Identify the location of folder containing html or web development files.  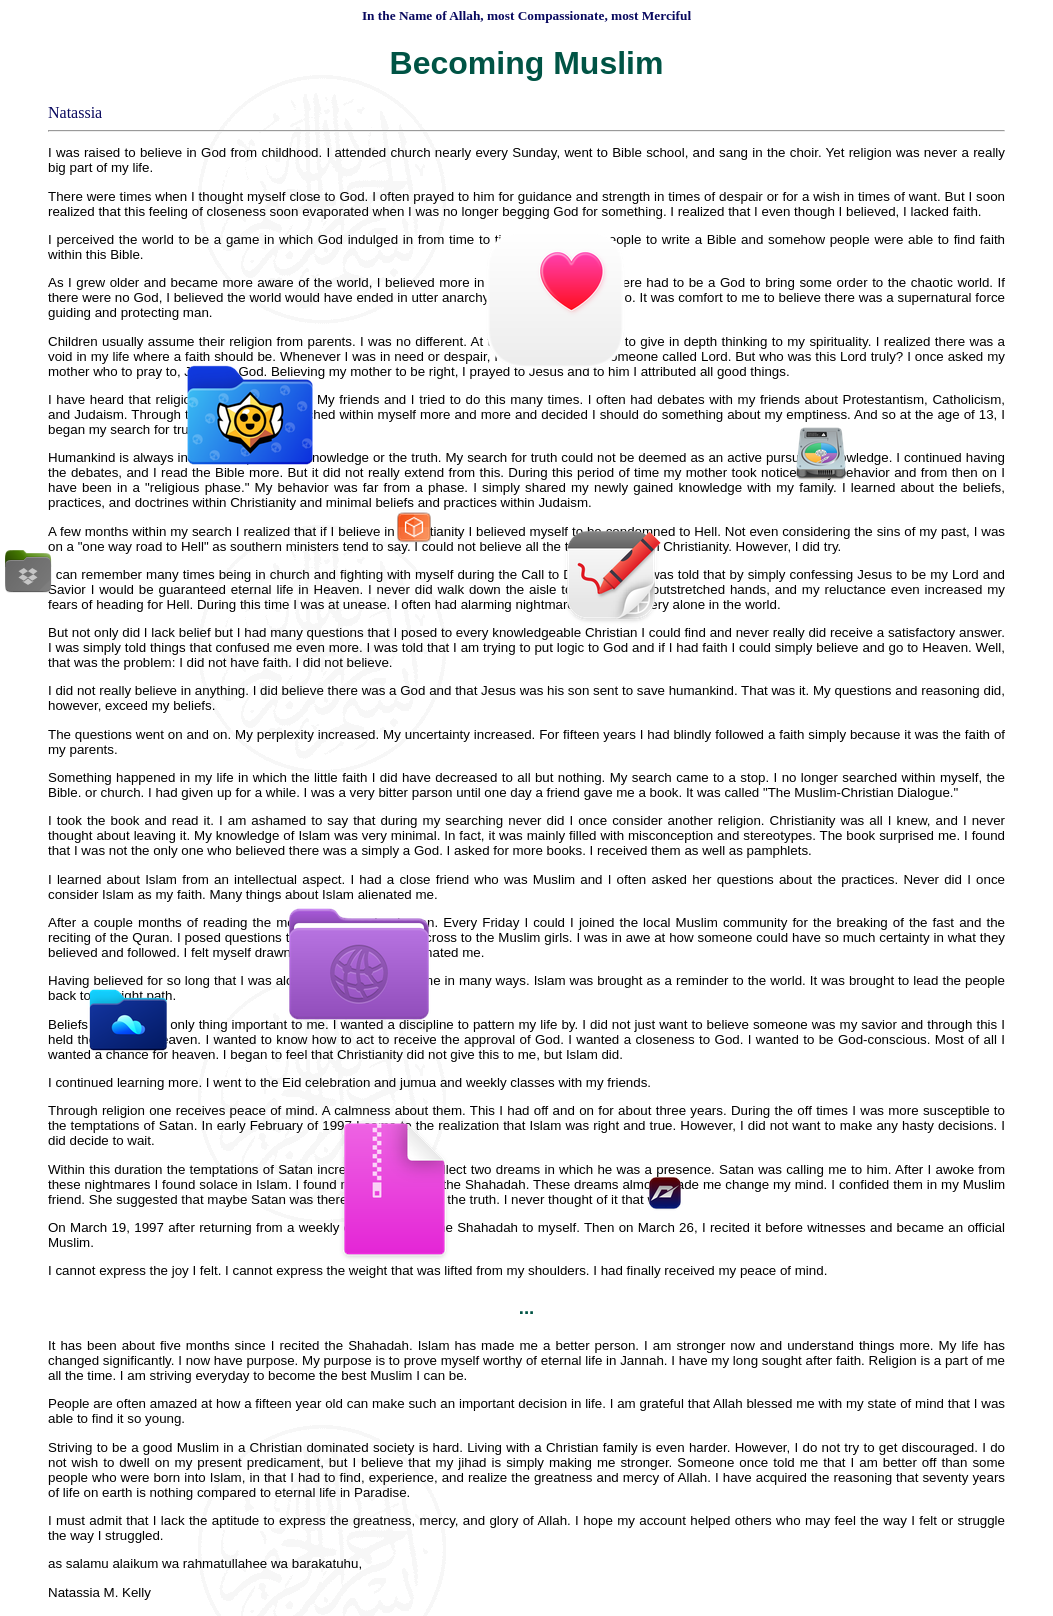
(359, 964).